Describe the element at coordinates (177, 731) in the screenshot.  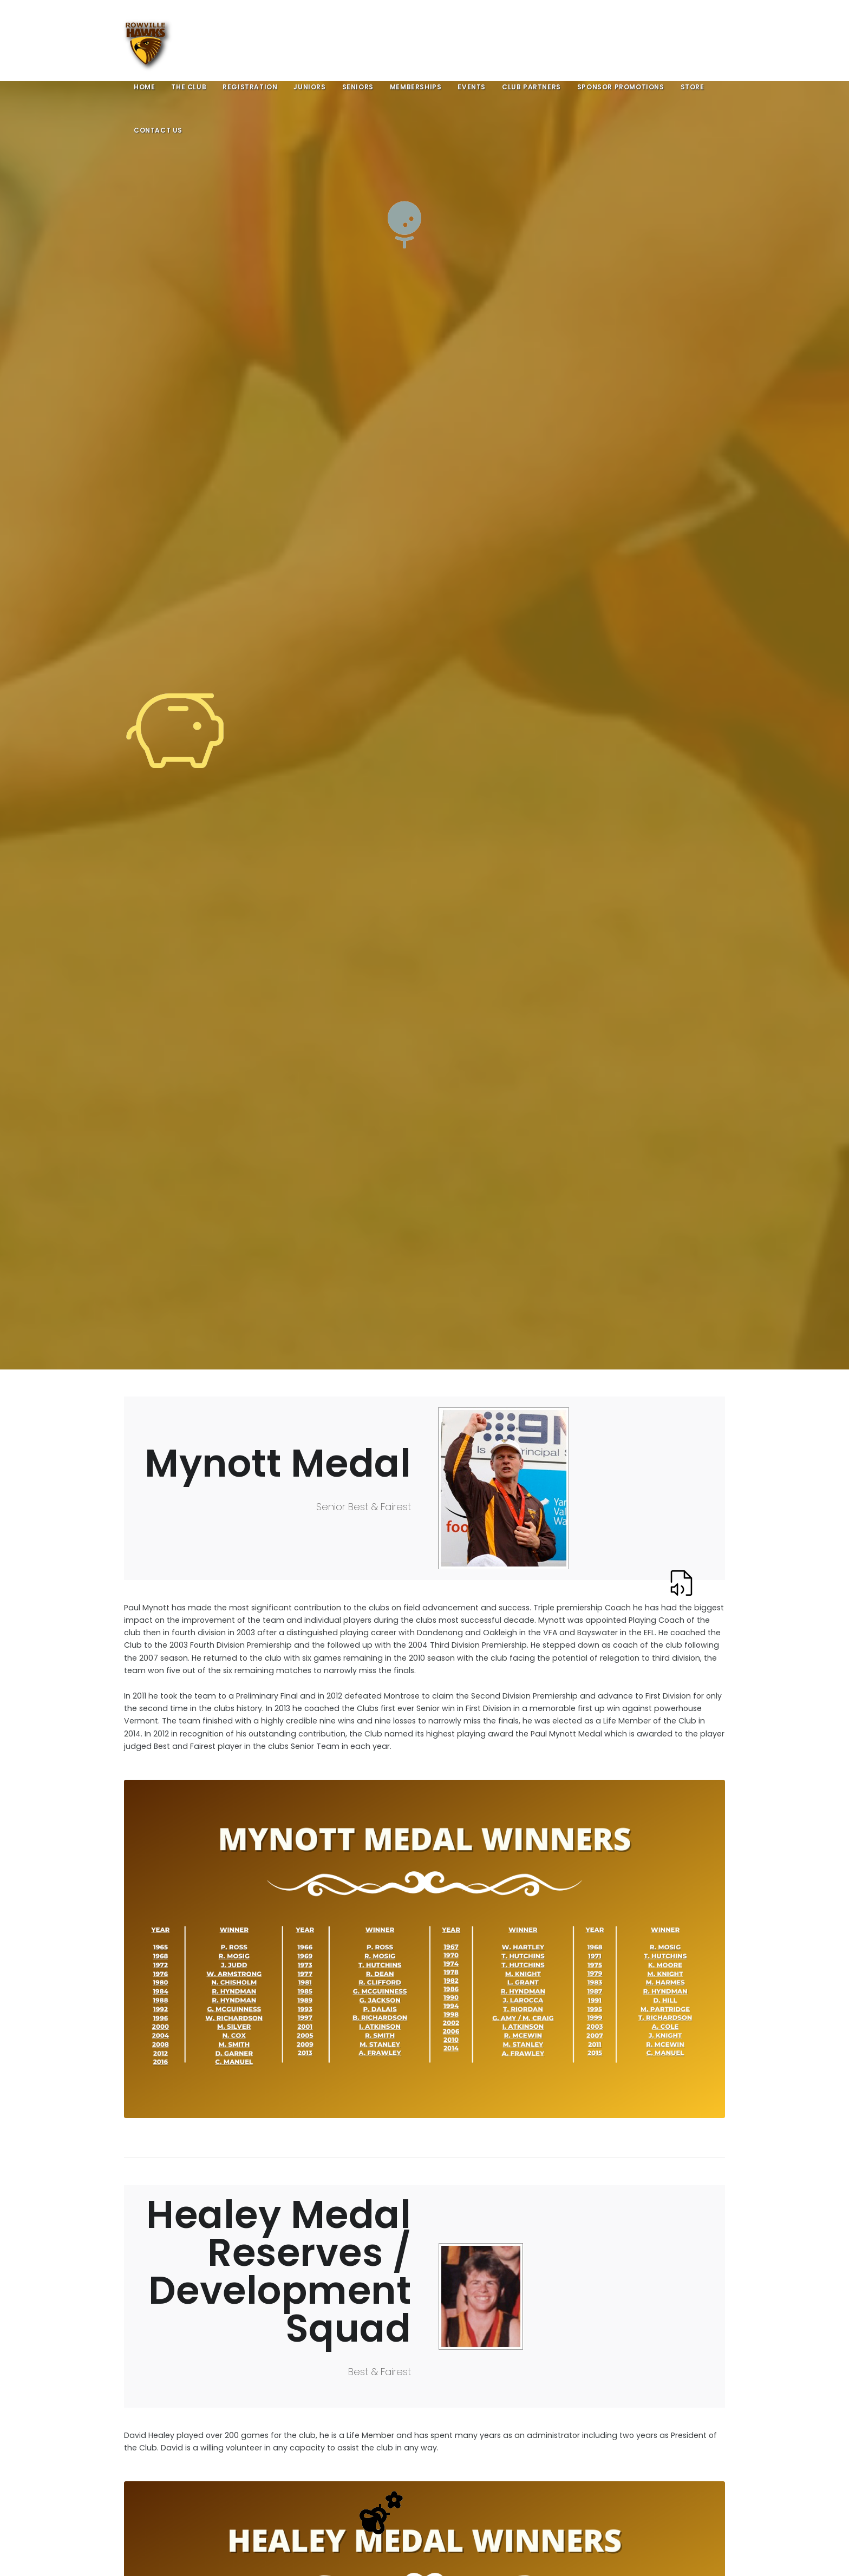
I see `access savings or budget features` at that location.